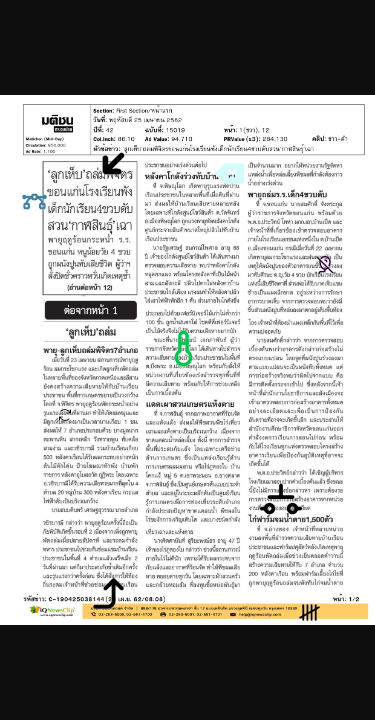  Describe the element at coordinates (309, 612) in the screenshot. I see `track count or keep score` at that location.